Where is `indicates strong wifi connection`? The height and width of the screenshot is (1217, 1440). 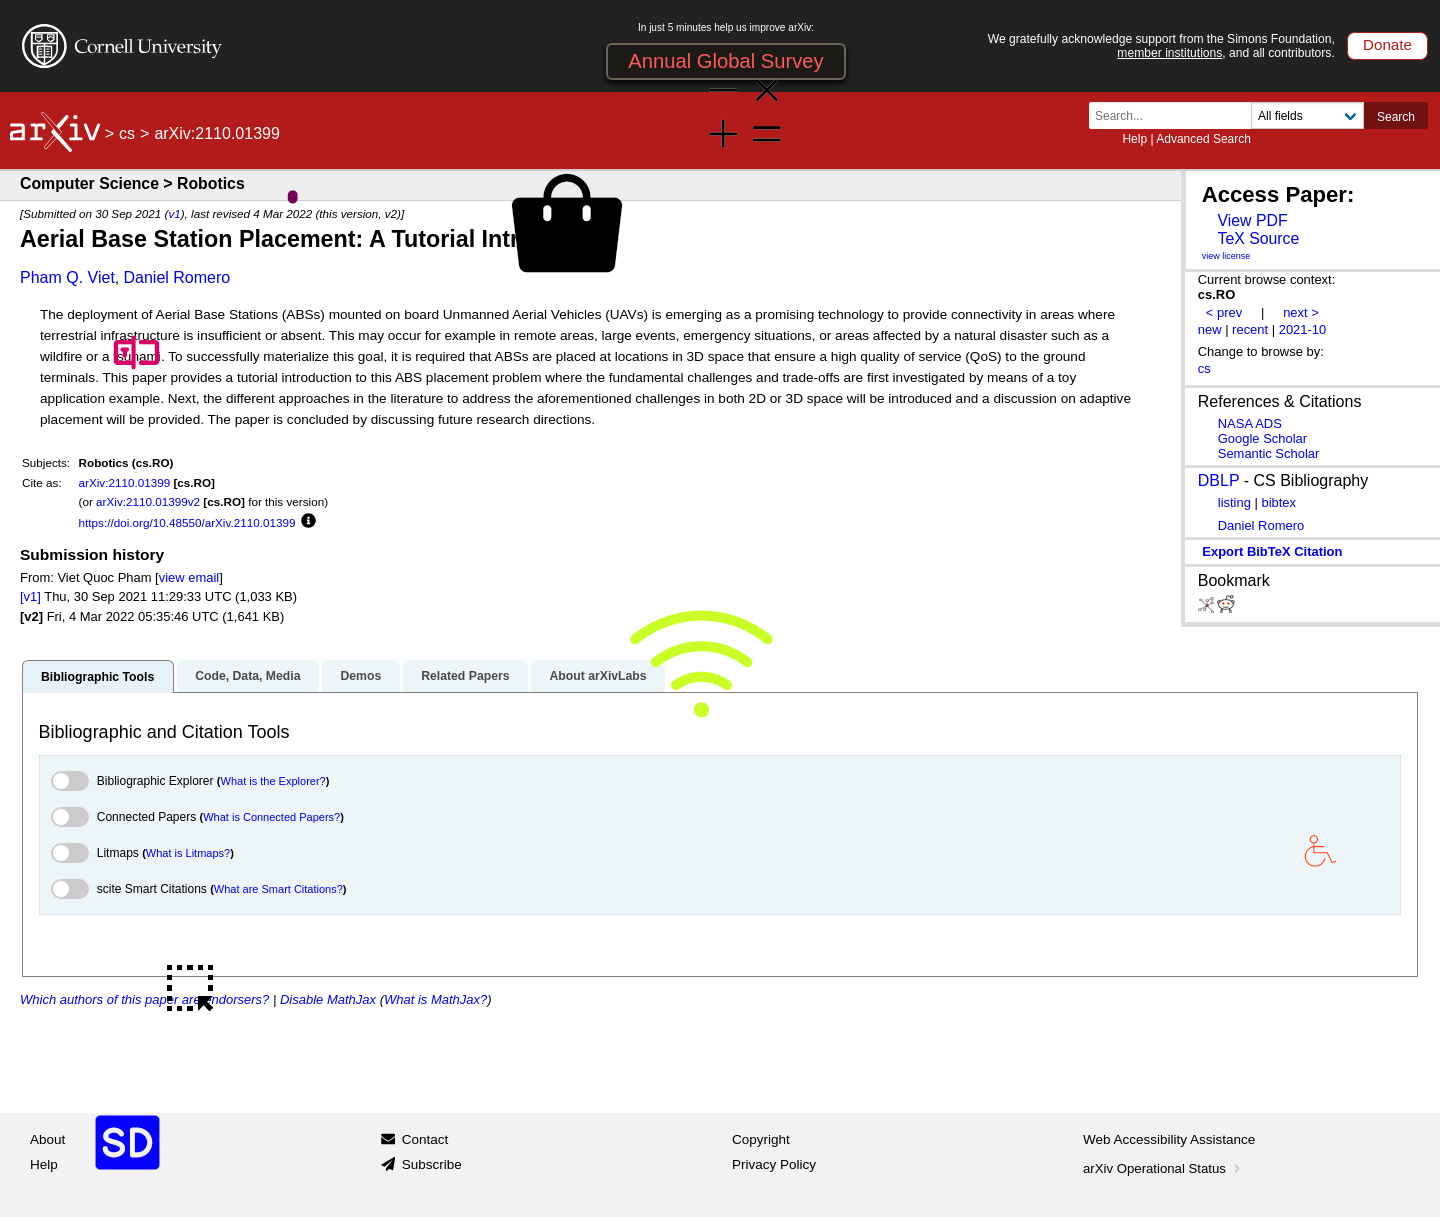
indicates strong wifi connection is located at coordinates (701, 661).